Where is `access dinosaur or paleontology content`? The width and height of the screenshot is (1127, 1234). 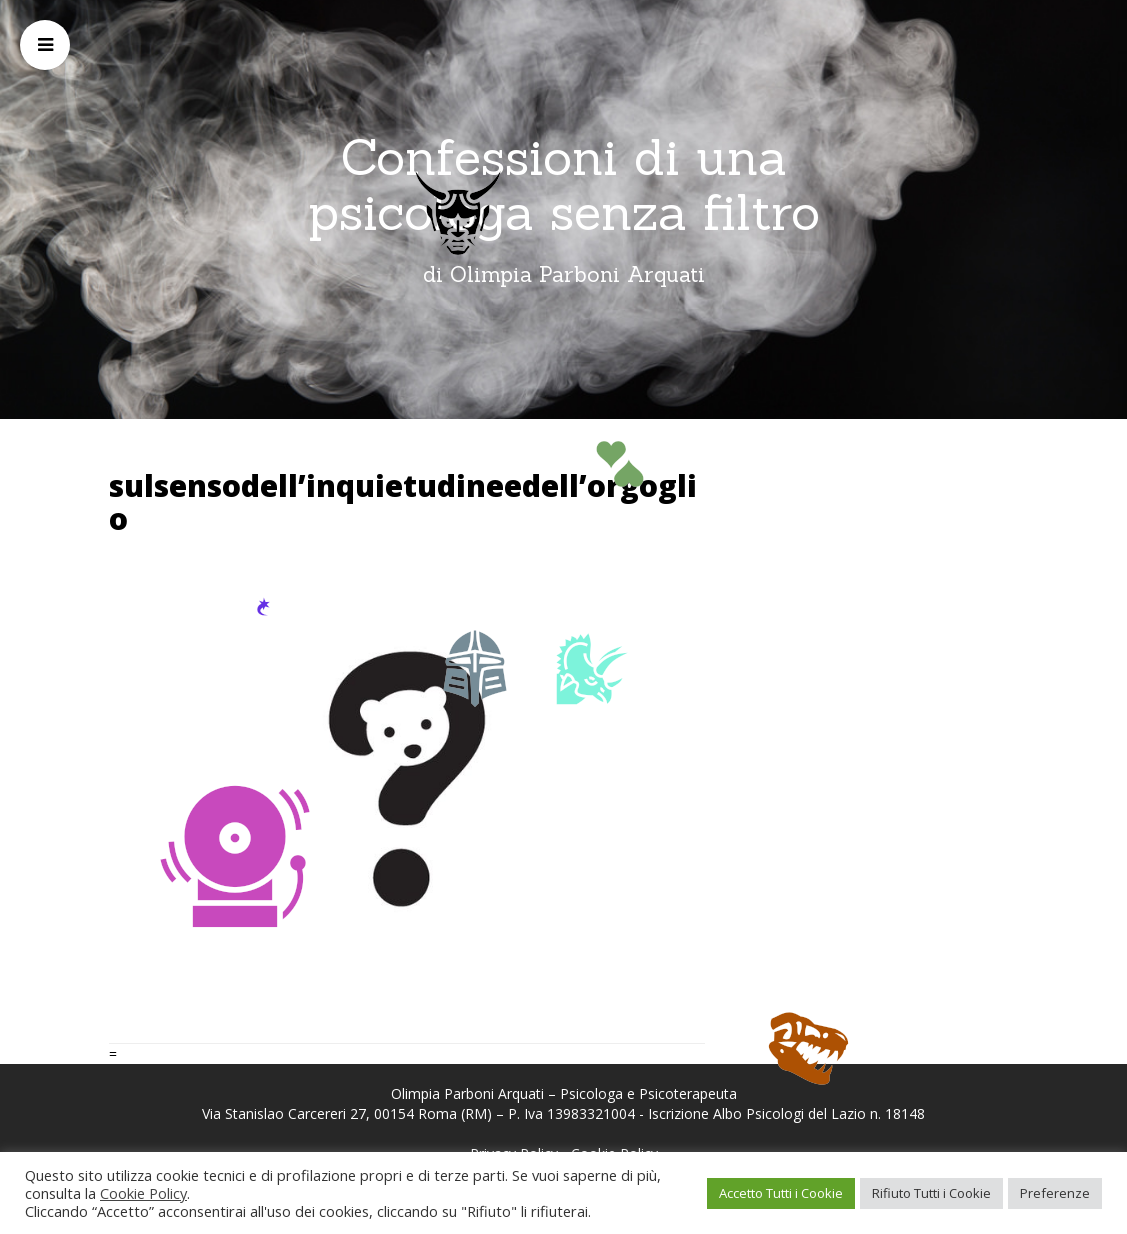
access dinosaur or paleontology content is located at coordinates (808, 1048).